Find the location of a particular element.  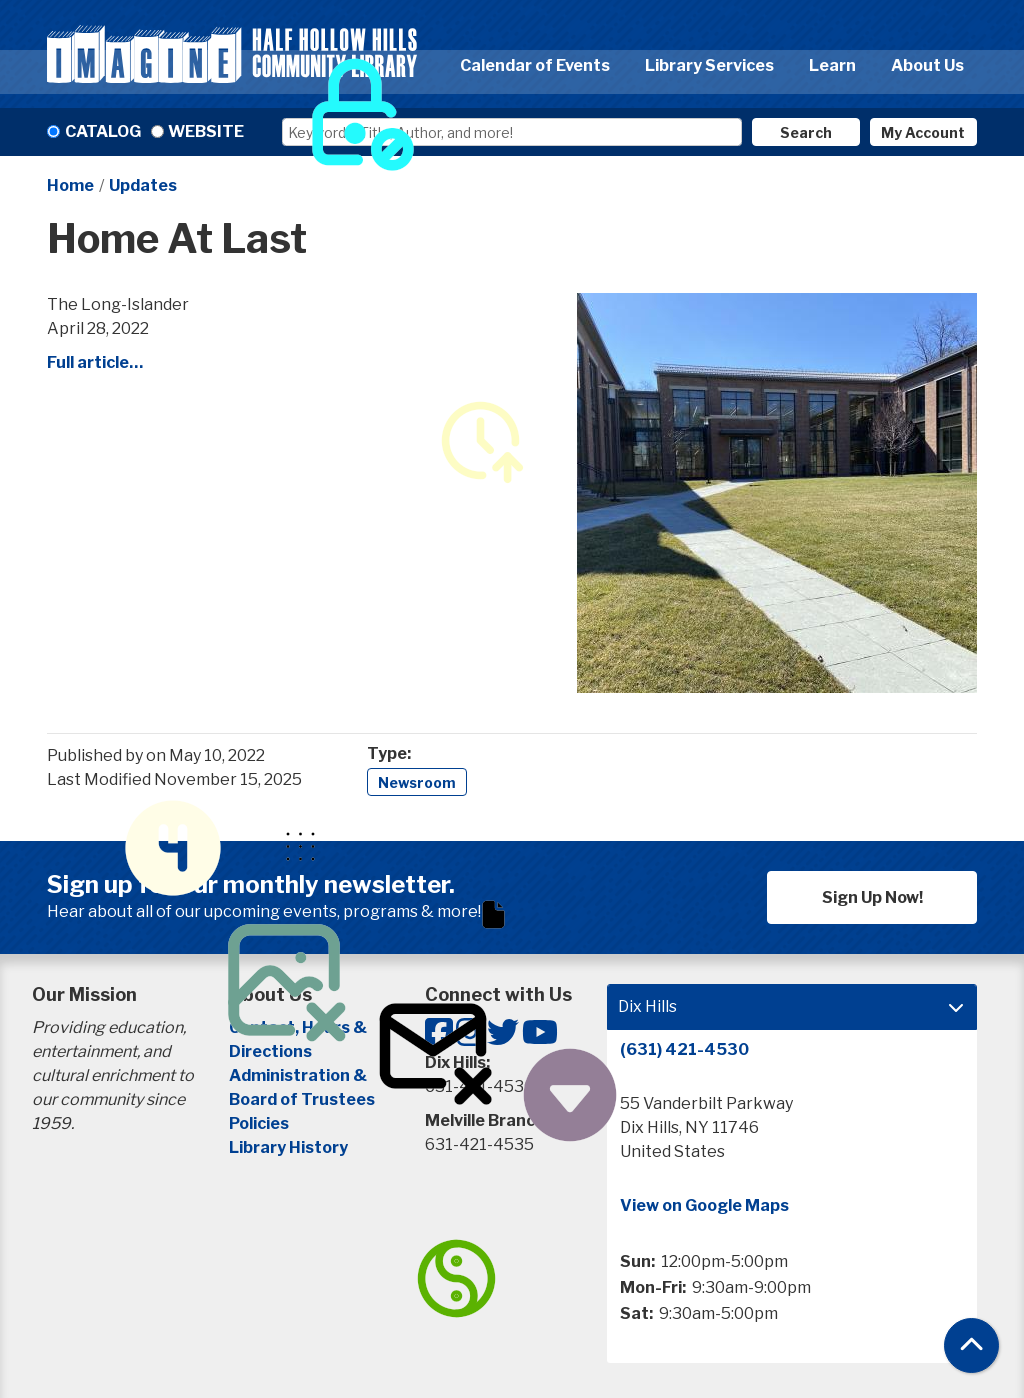

cancel or revoke access permissions is located at coordinates (355, 112).